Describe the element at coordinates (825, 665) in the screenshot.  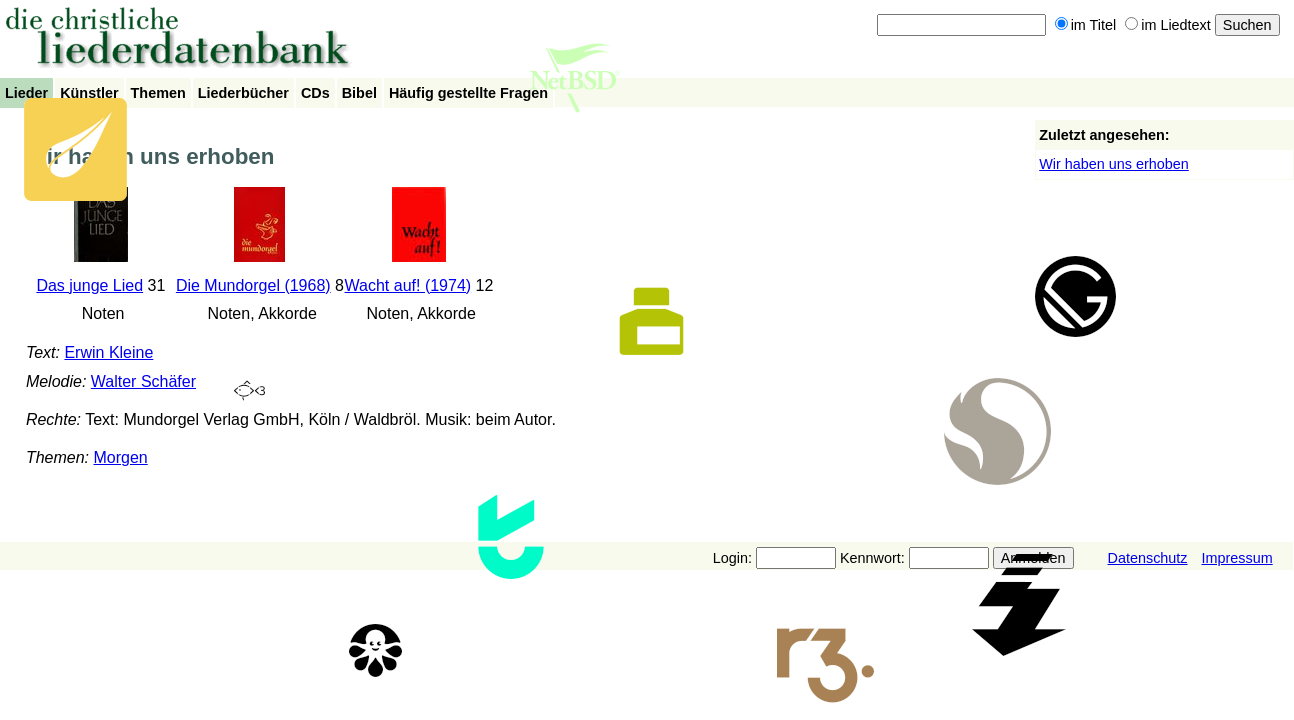
I see `r3 company logo` at that location.